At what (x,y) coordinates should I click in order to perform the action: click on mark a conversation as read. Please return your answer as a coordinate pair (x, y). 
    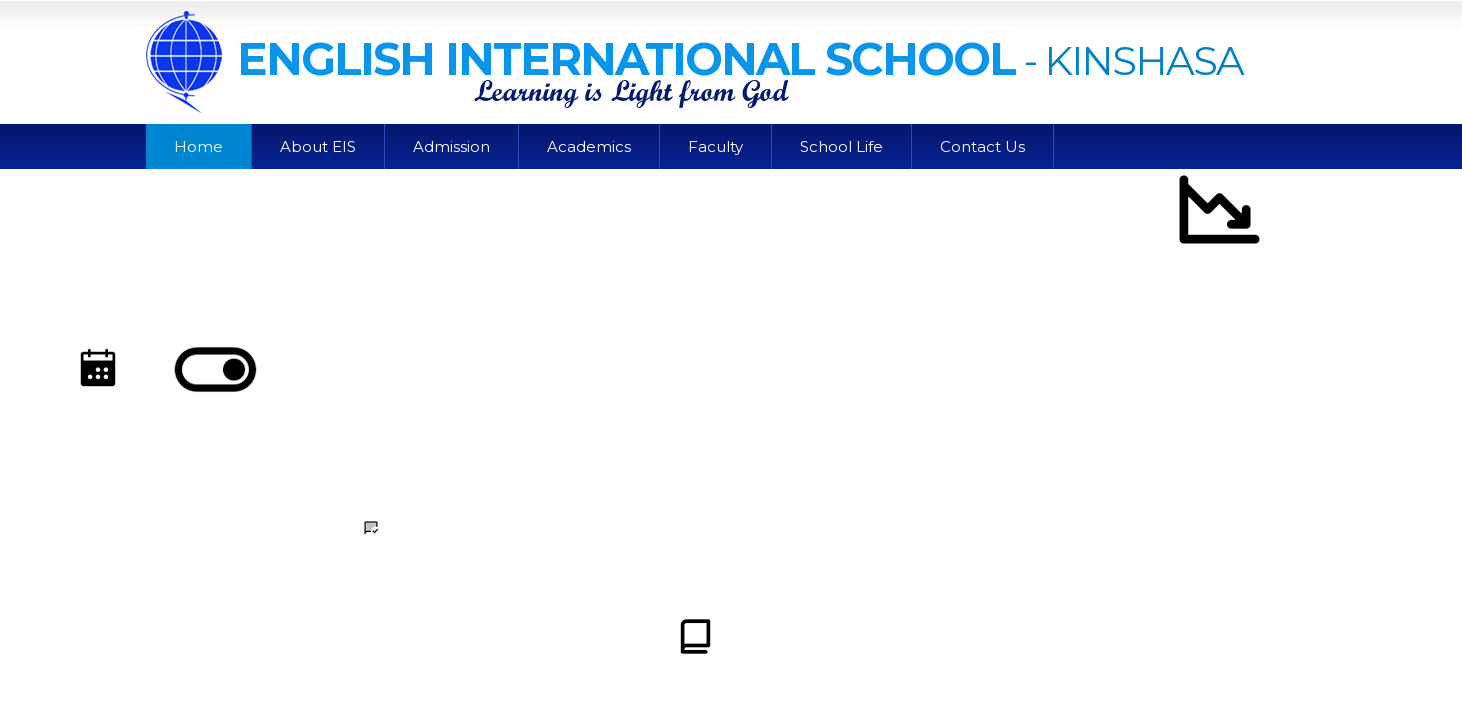
    Looking at the image, I should click on (371, 528).